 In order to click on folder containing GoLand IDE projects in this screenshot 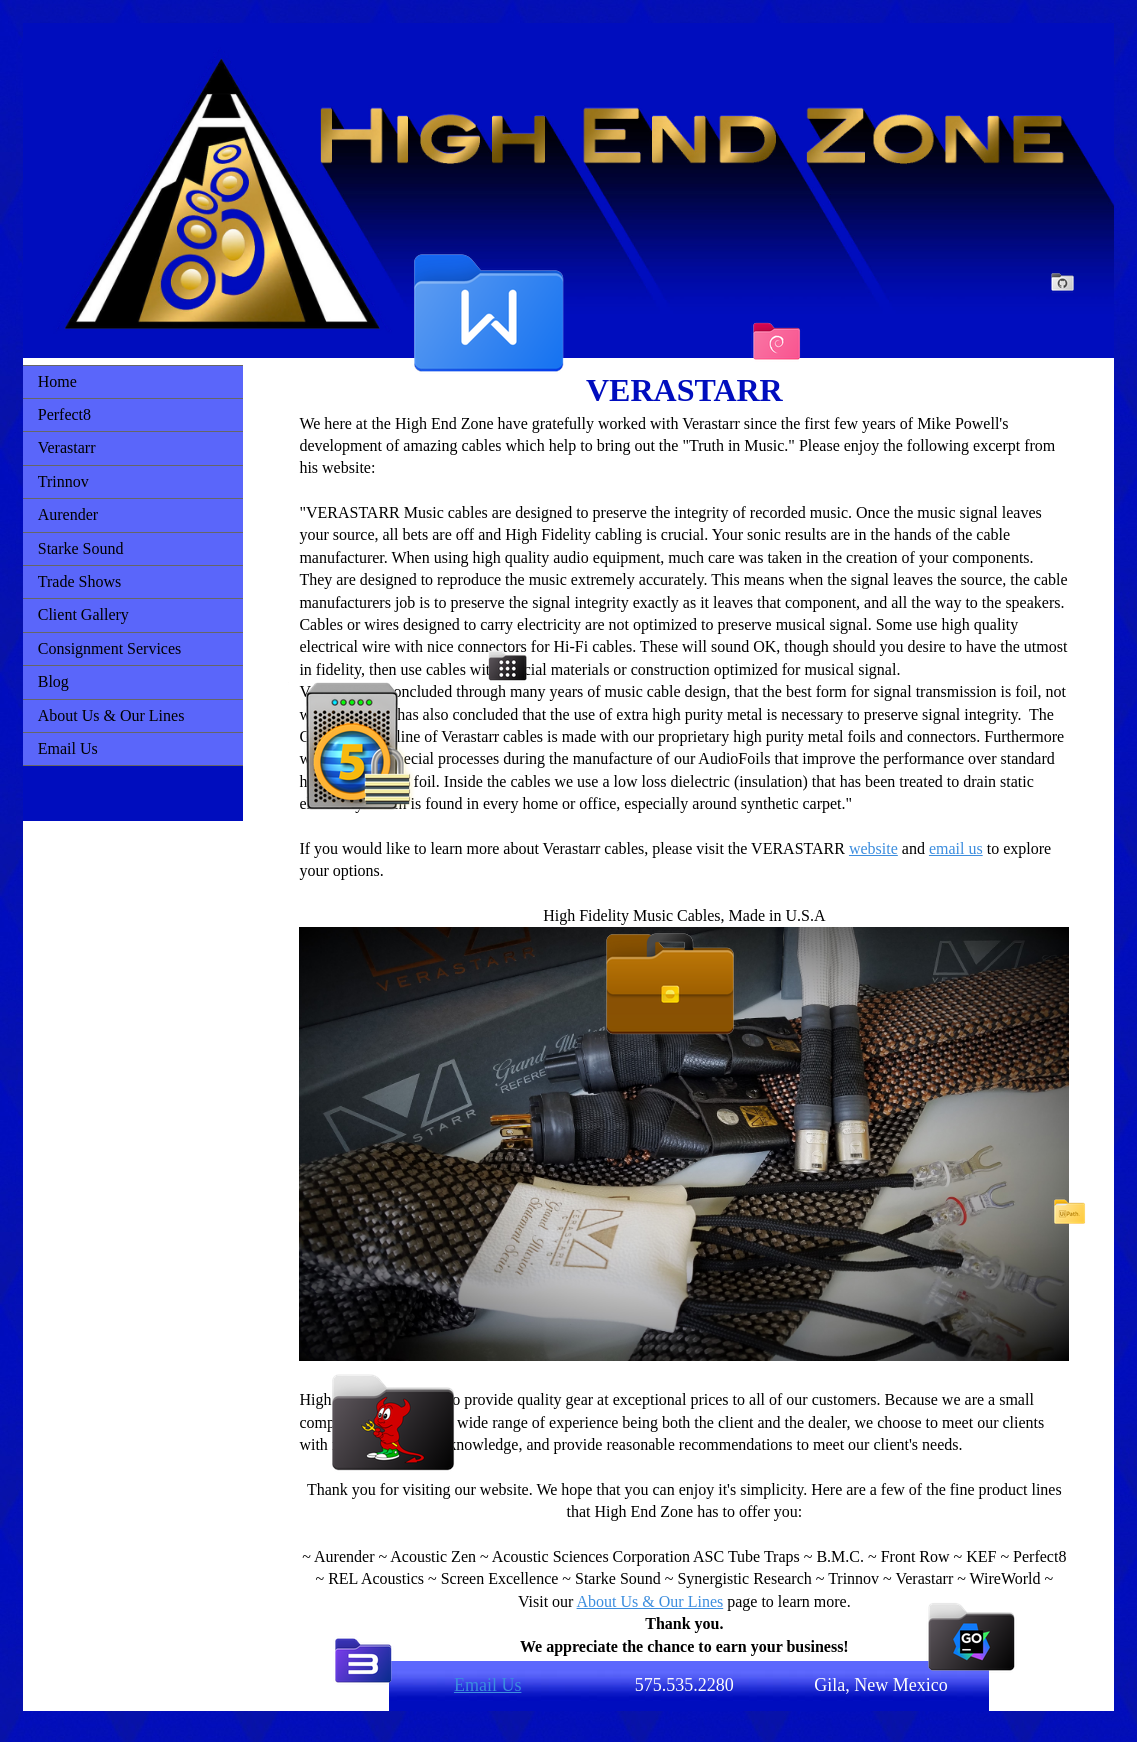, I will do `click(971, 1639)`.